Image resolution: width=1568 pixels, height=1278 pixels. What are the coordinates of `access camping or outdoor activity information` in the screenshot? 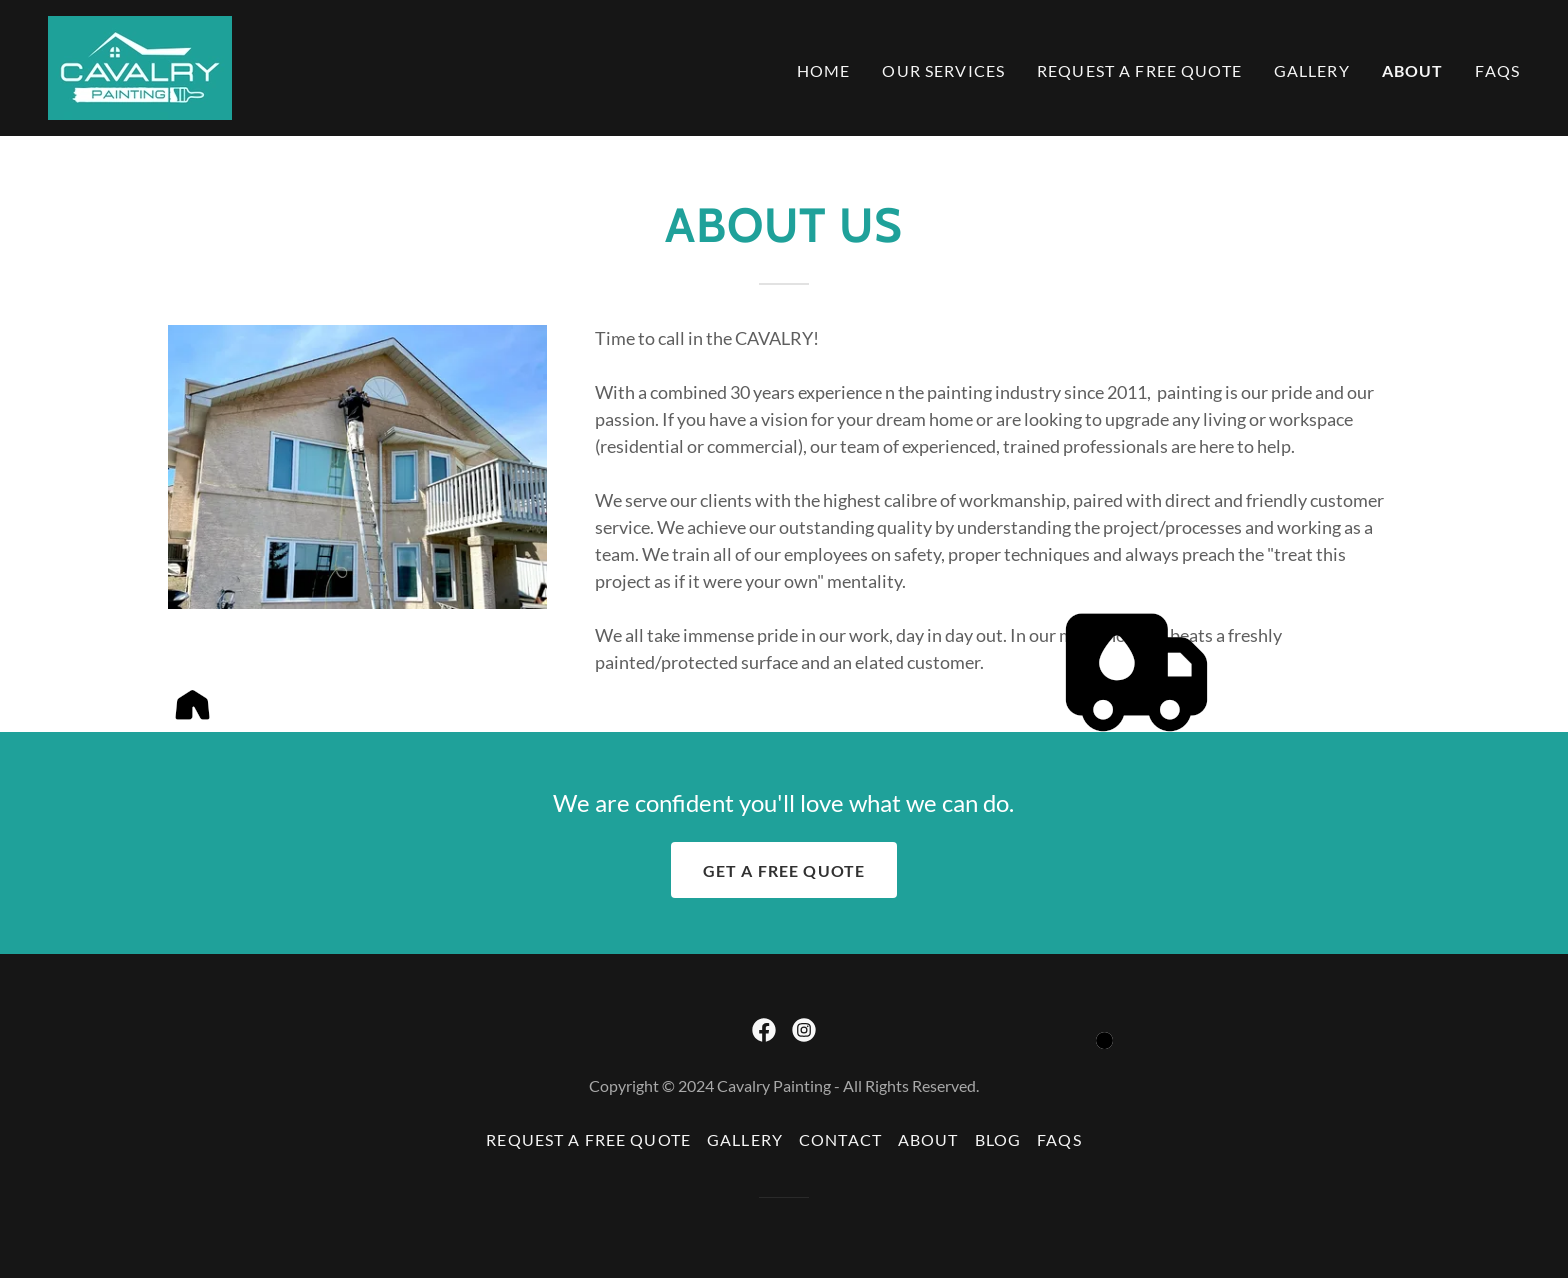 It's located at (192, 704).